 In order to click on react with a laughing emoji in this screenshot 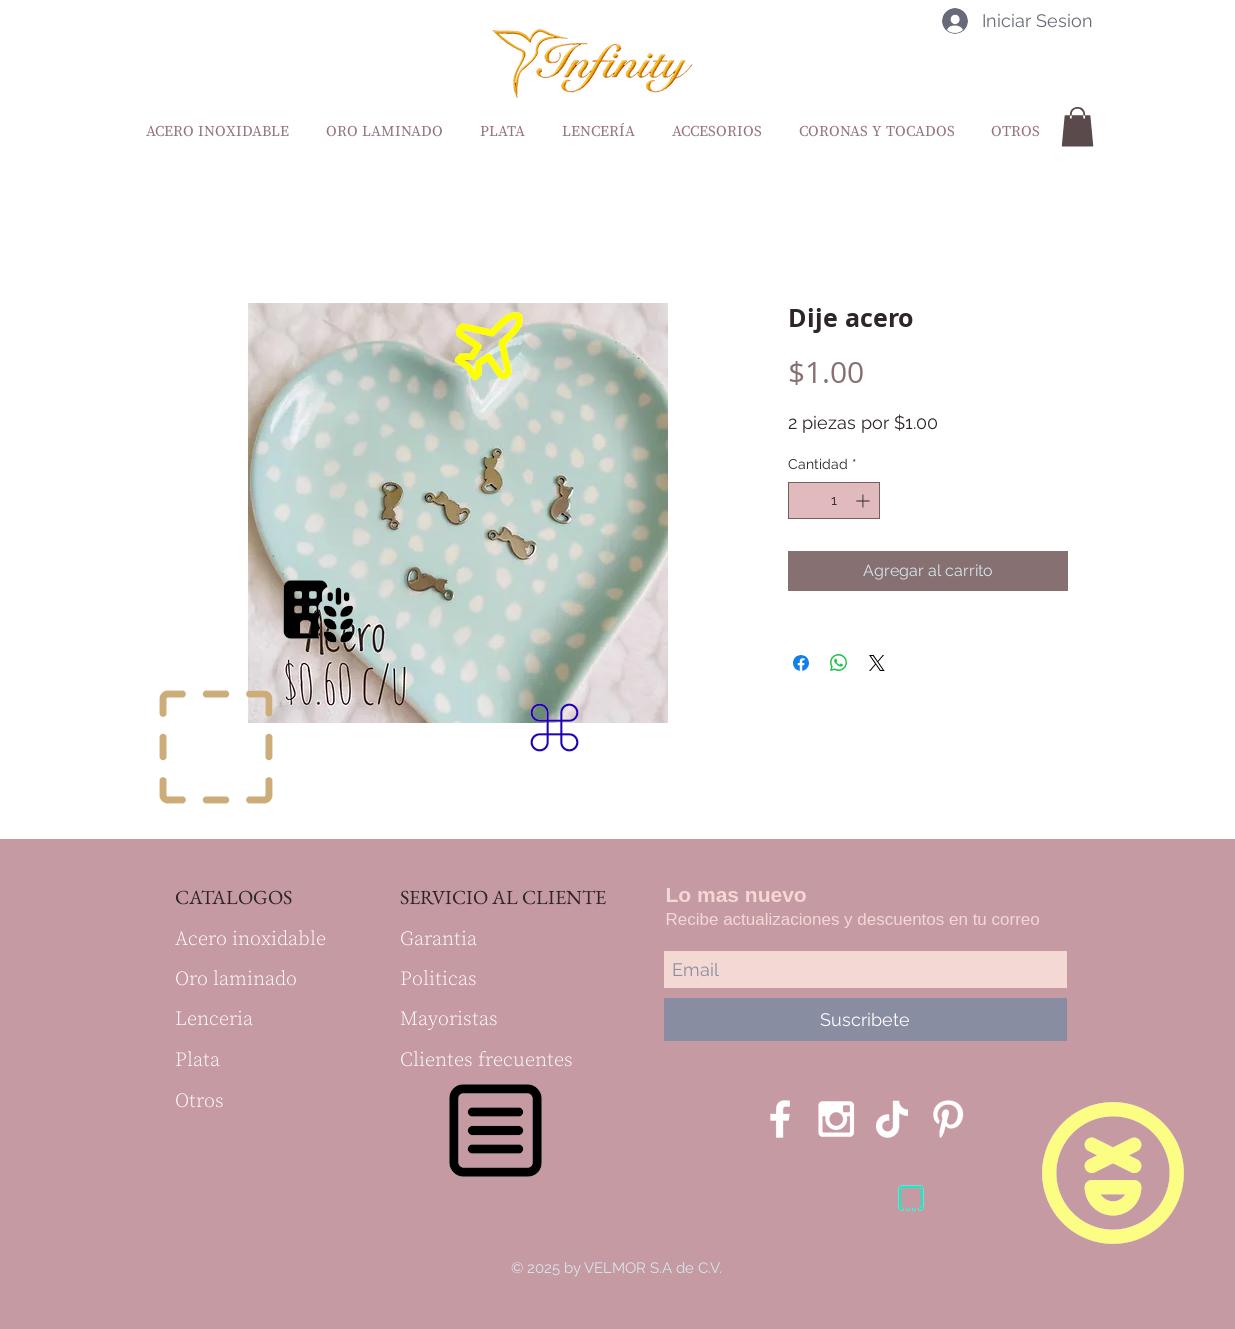, I will do `click(1113, 1173)`.